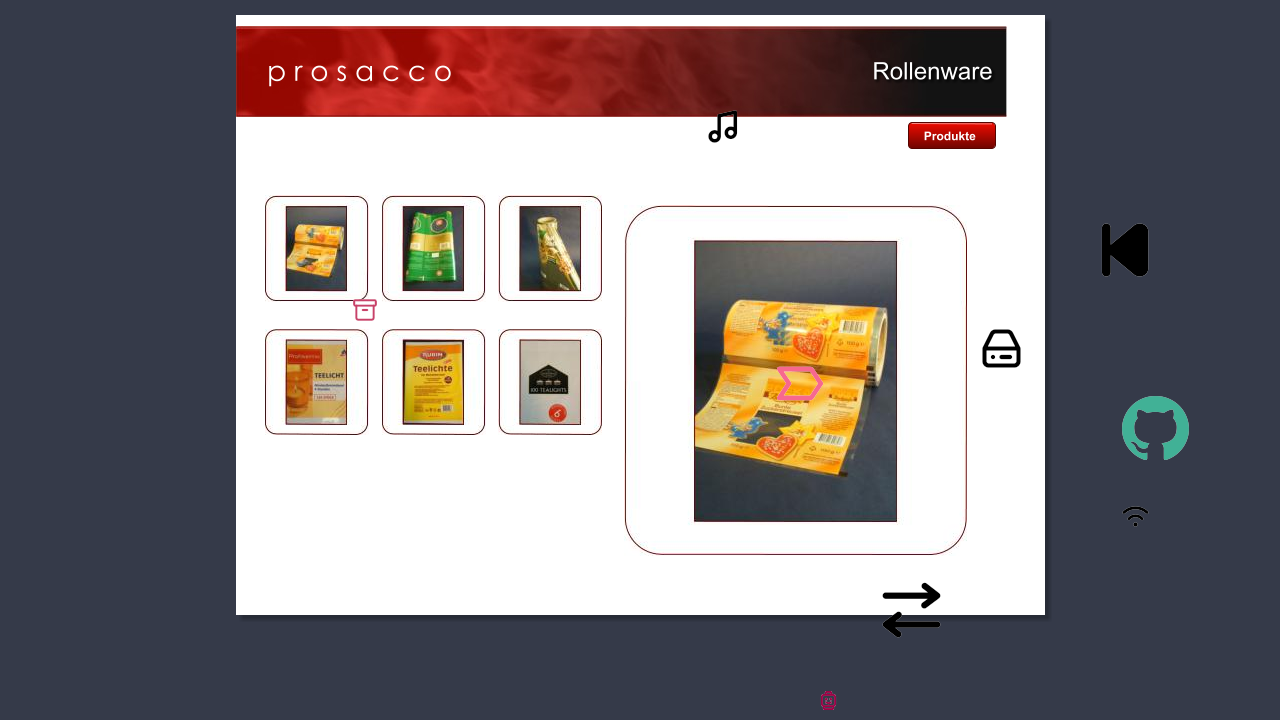  What do you see at coordinates (911, 608) in the screenshot?
I see `swap or exchange items` at bounding box center [911, 608].